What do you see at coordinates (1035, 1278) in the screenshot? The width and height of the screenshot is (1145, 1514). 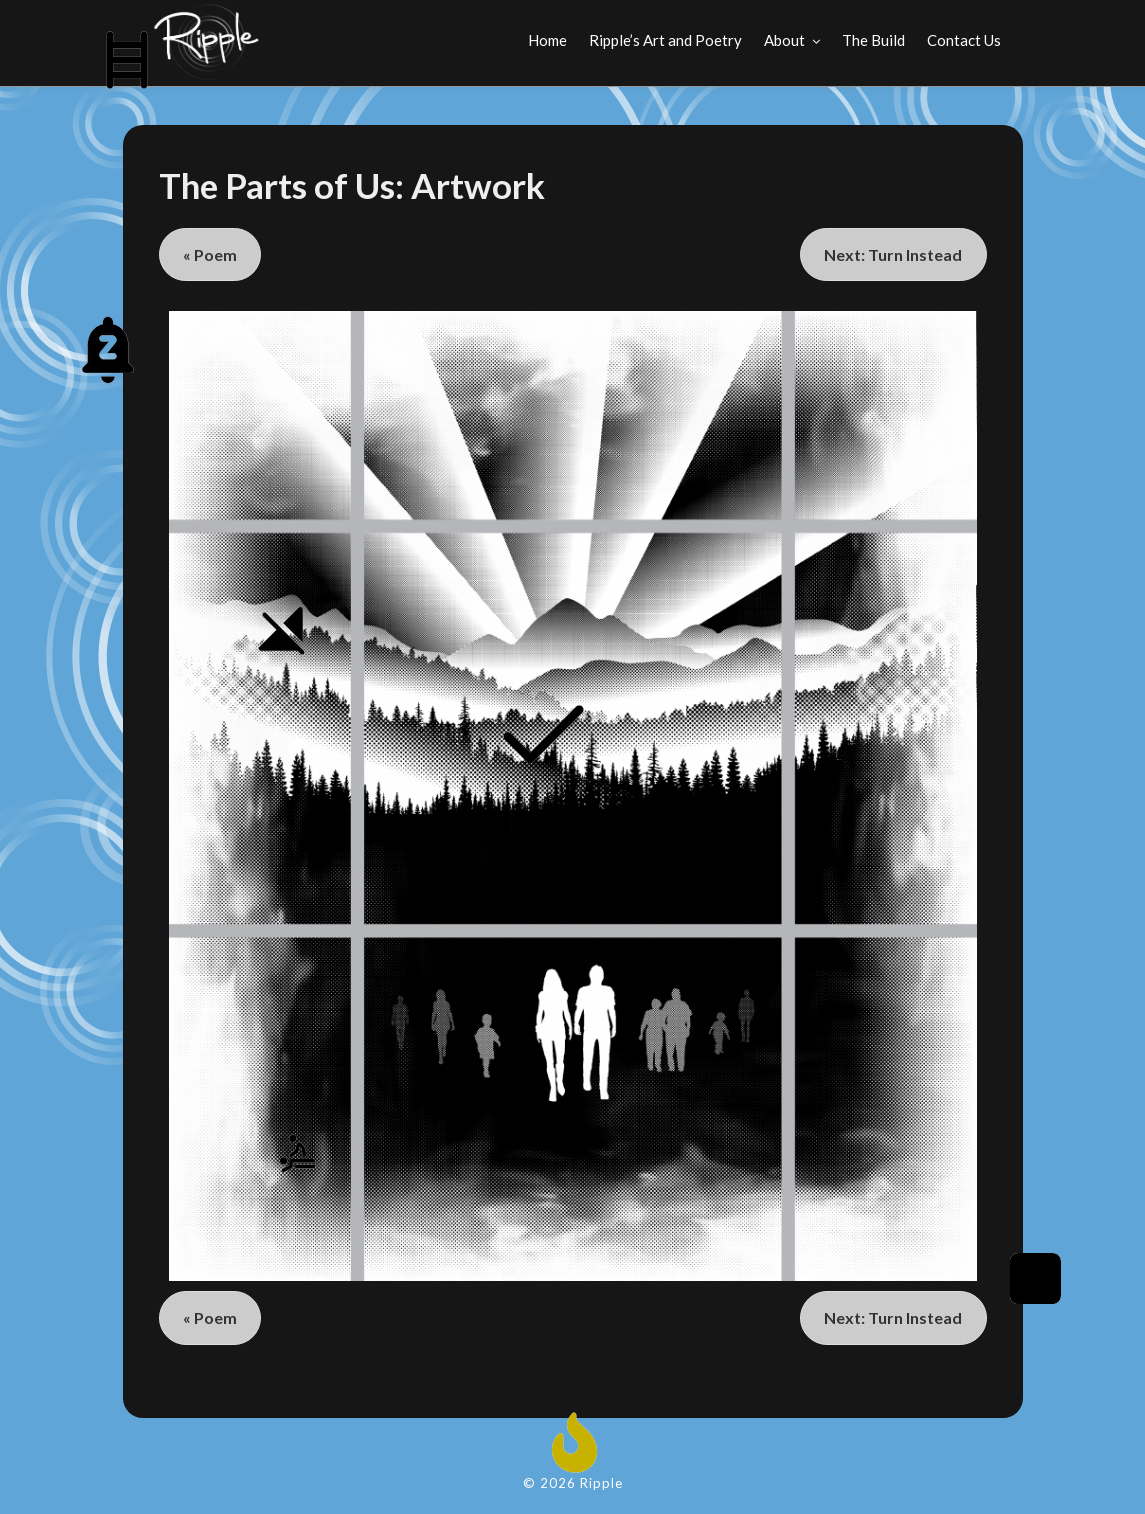 I see `stop media playback` at bounding box center [1035, 1278].